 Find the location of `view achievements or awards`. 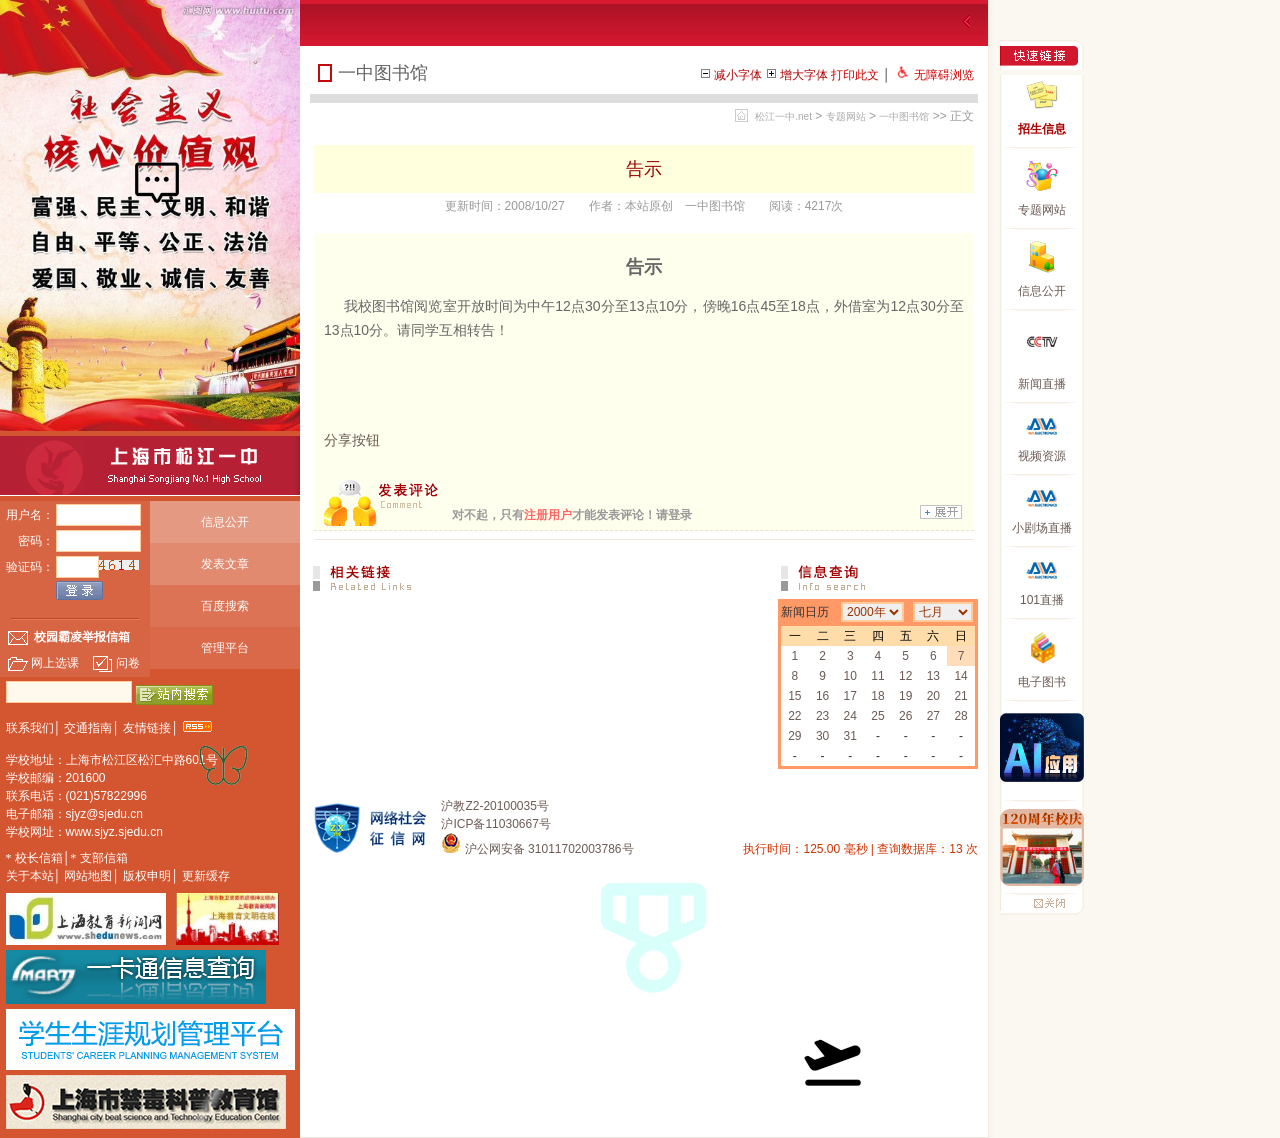

view achievements or awards is located at coordinates (653, 931).